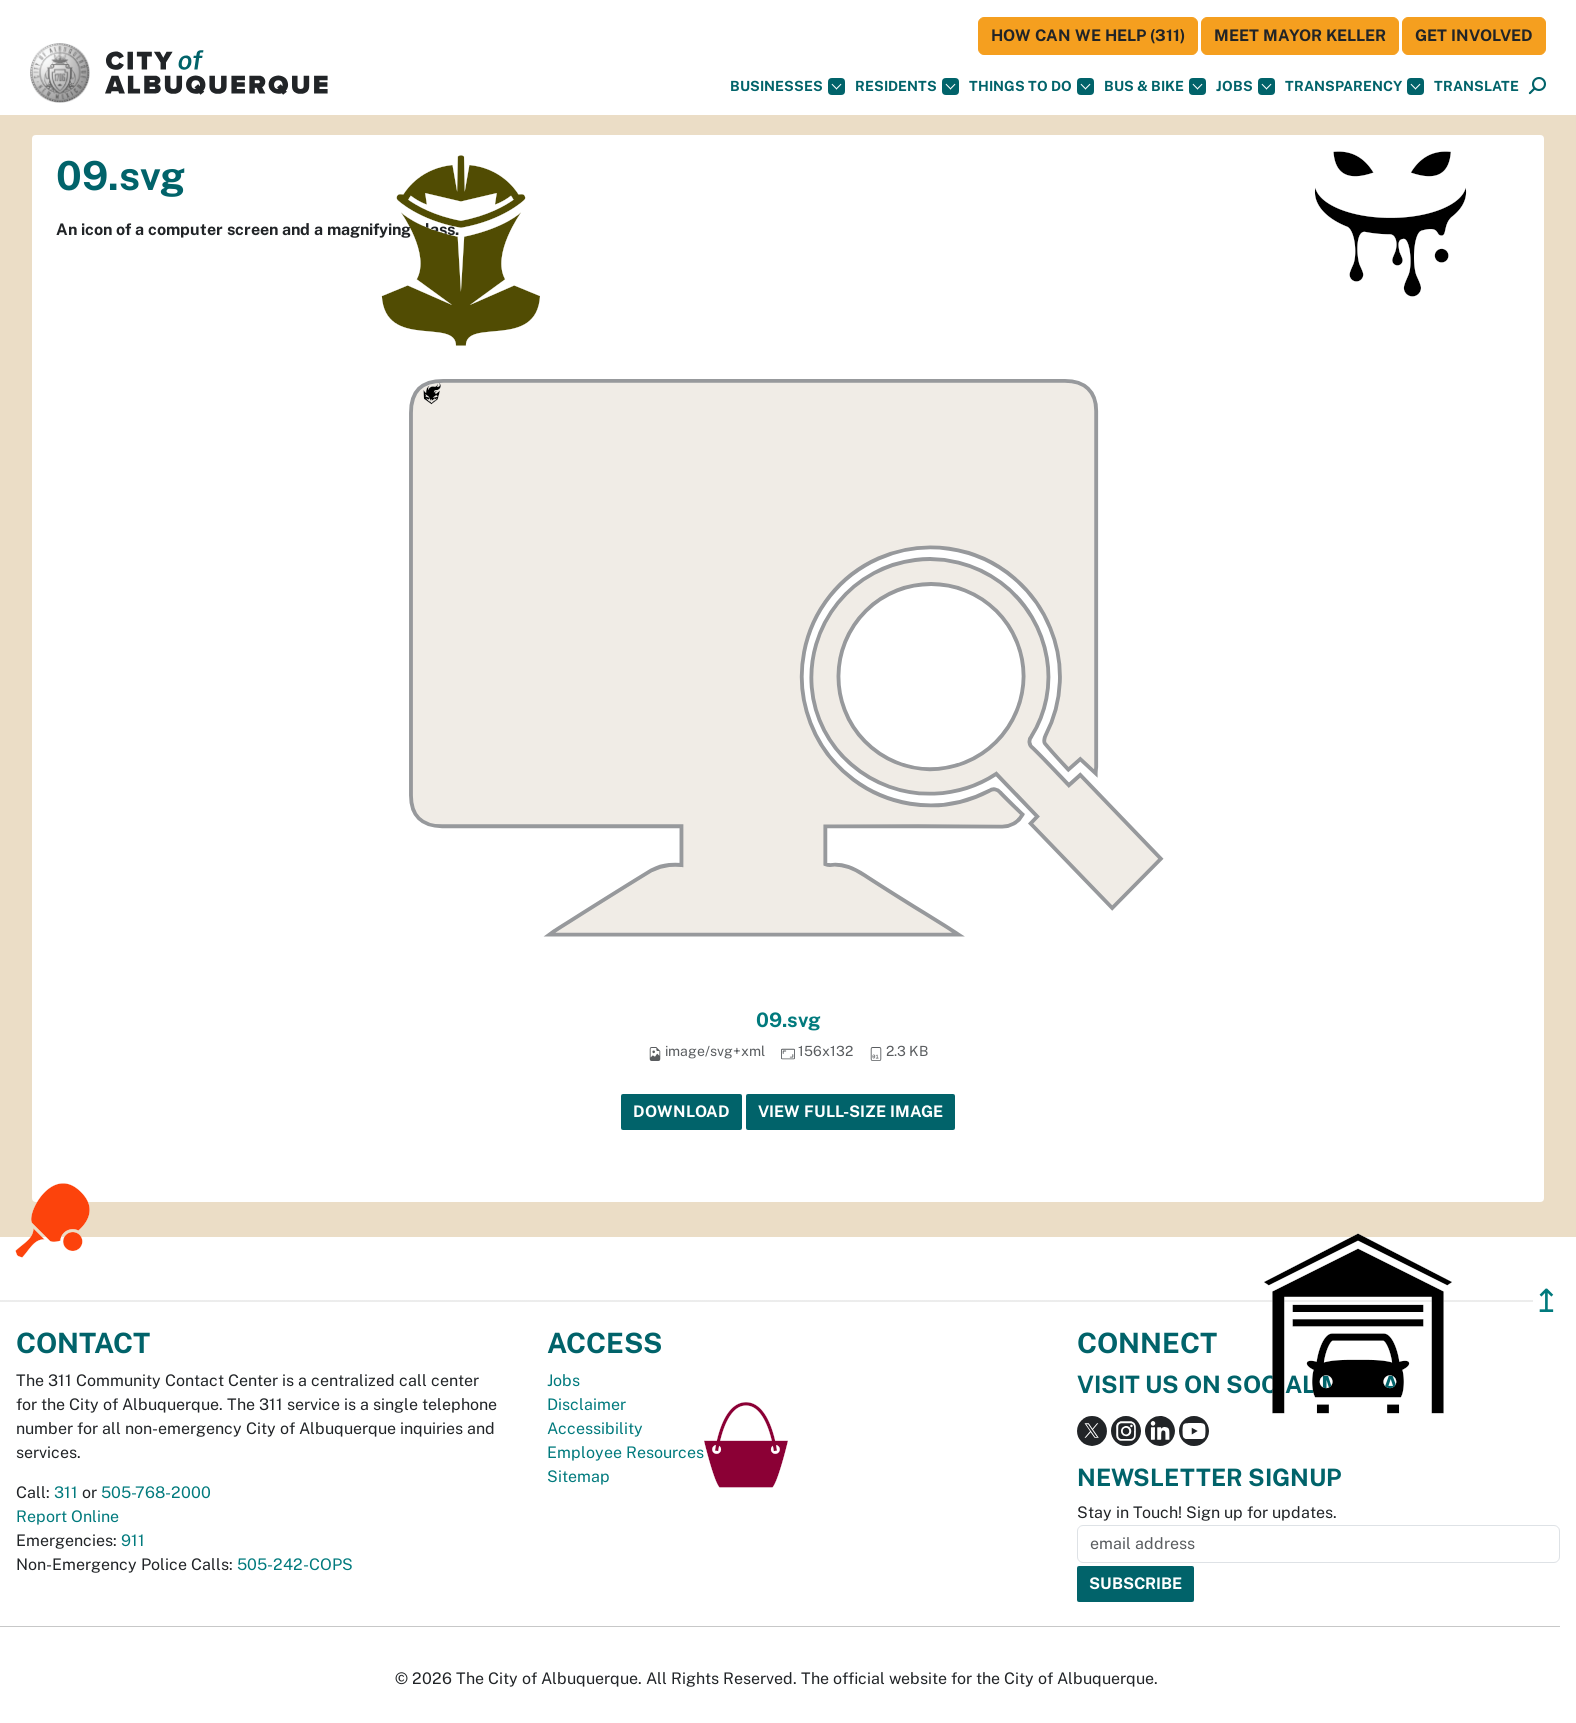 The width and height of the screenshot is (1576, 1723). Describe the element at coordinates (1391, 222) in the screenshot. I see `indicates a delicious or tempting item` at that location.